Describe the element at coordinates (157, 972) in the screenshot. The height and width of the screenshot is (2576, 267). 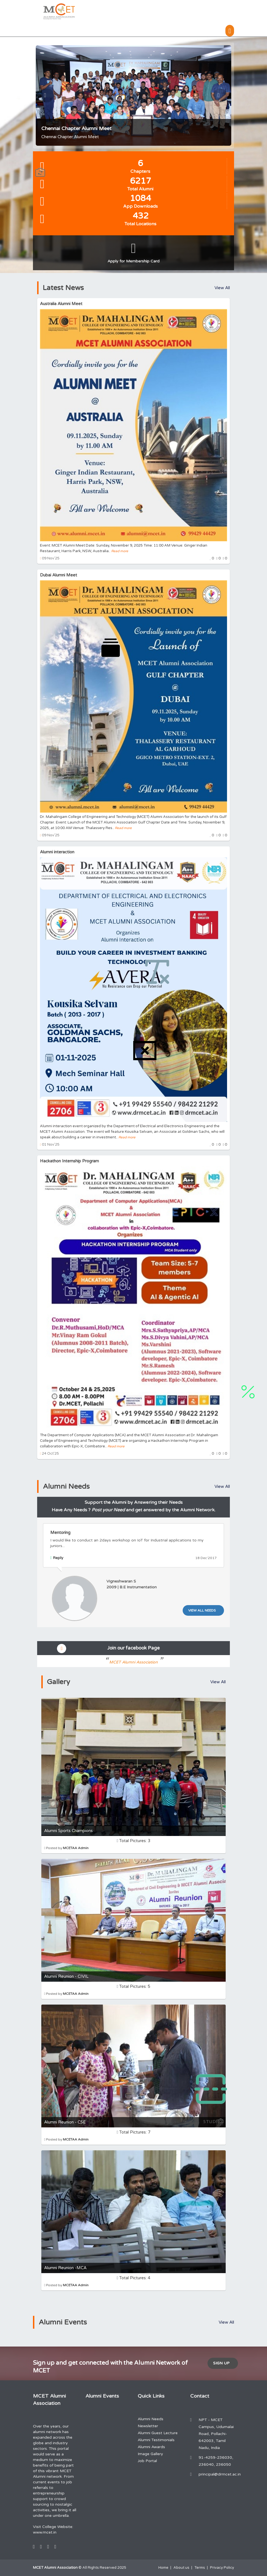
I see `clear text formatting` at that location.